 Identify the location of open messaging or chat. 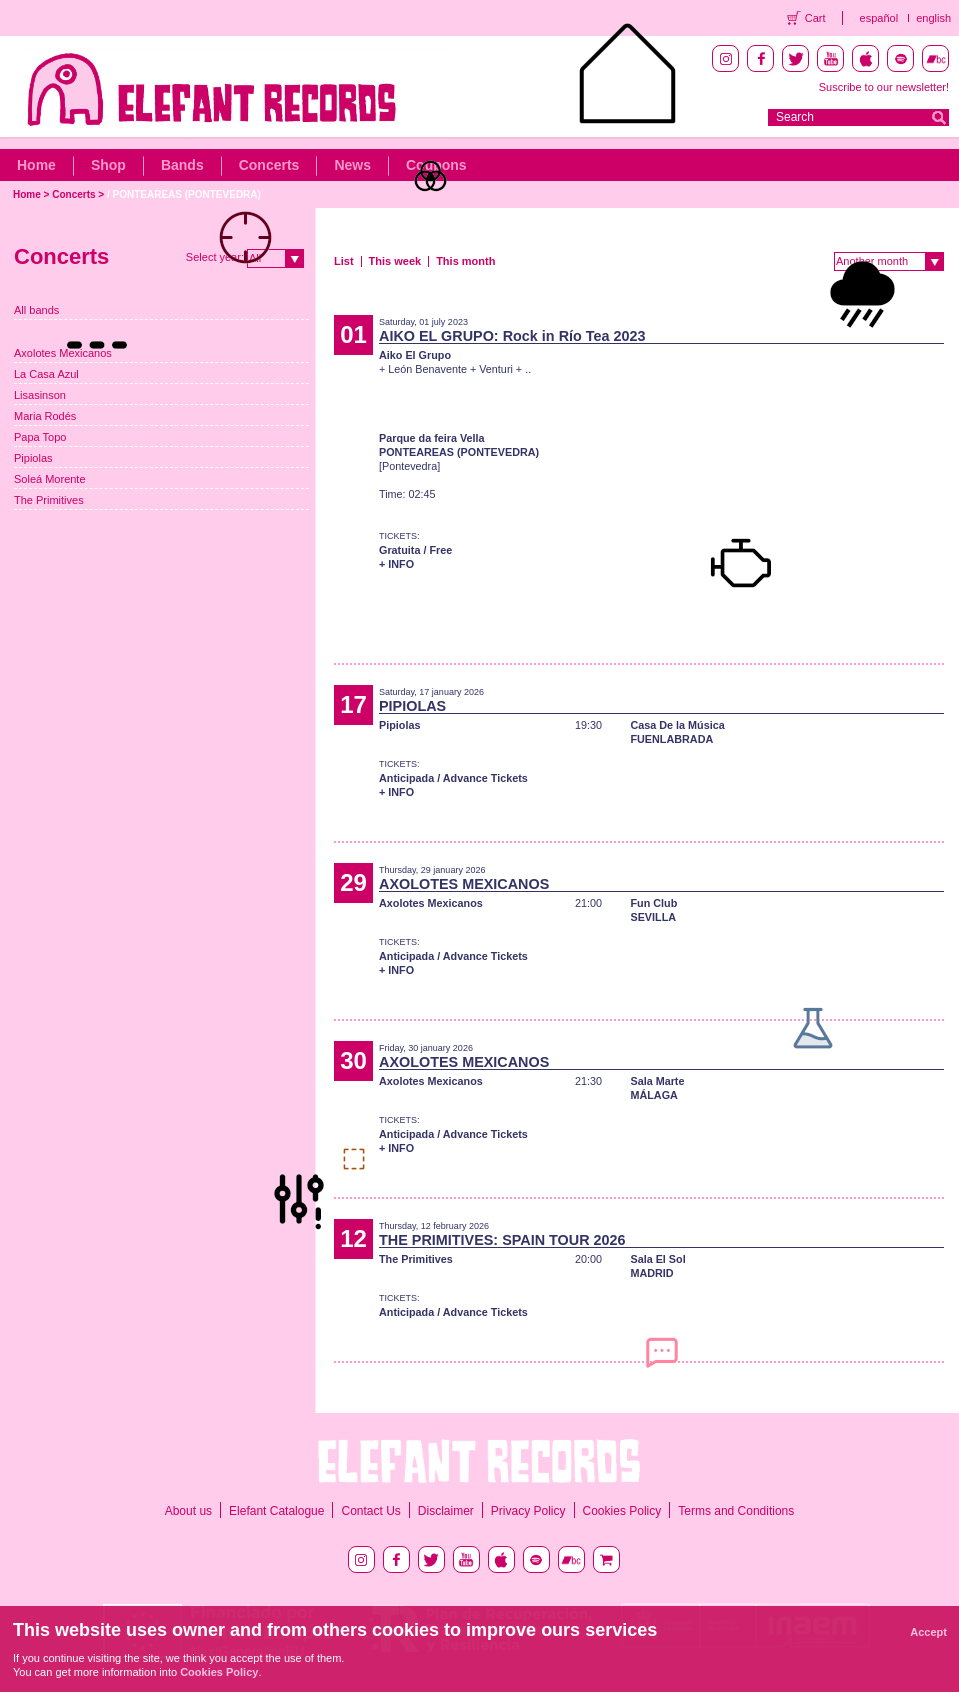
(662, 1352).